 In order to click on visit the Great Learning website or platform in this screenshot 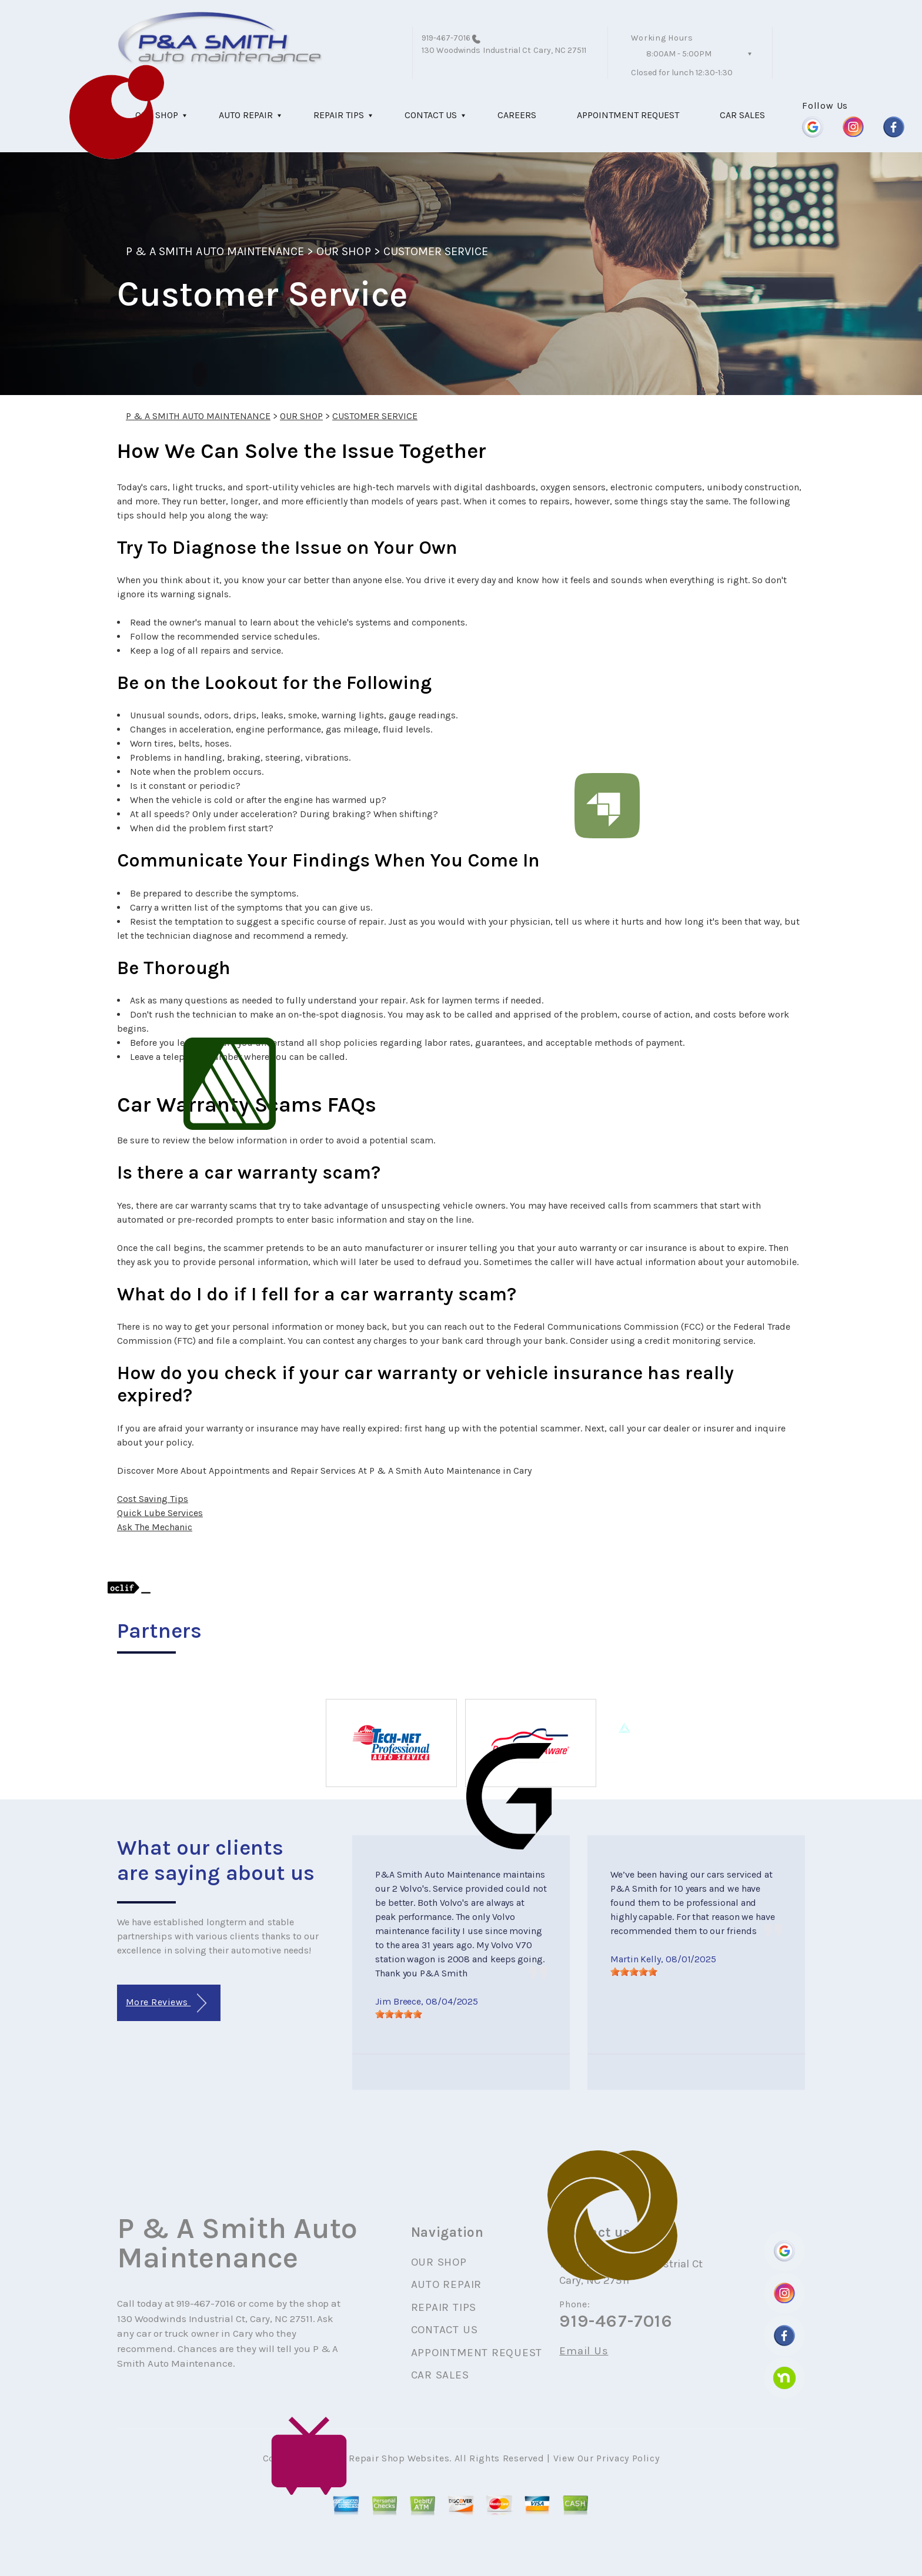, I will do `click(509, 1796)`.